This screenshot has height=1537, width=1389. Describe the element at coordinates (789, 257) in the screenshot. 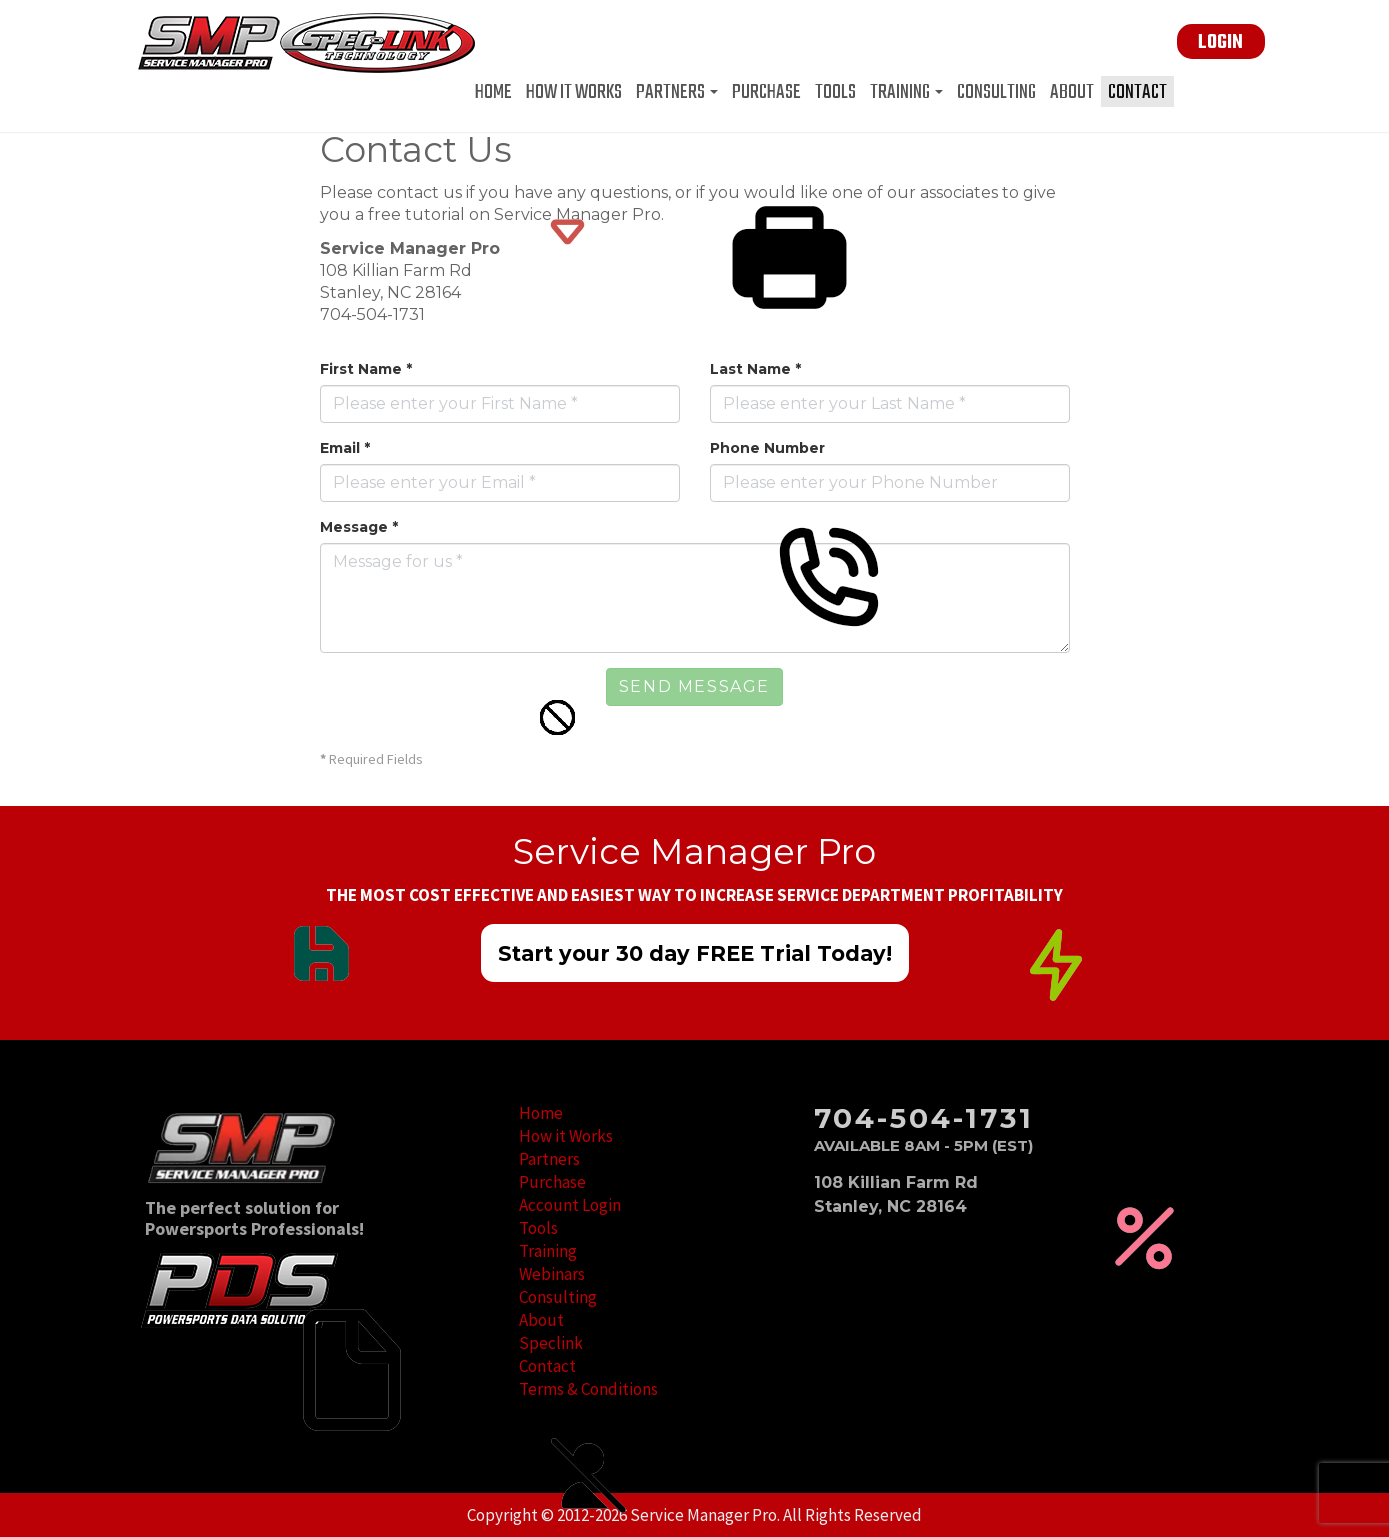

I see `print the current document` at that location.